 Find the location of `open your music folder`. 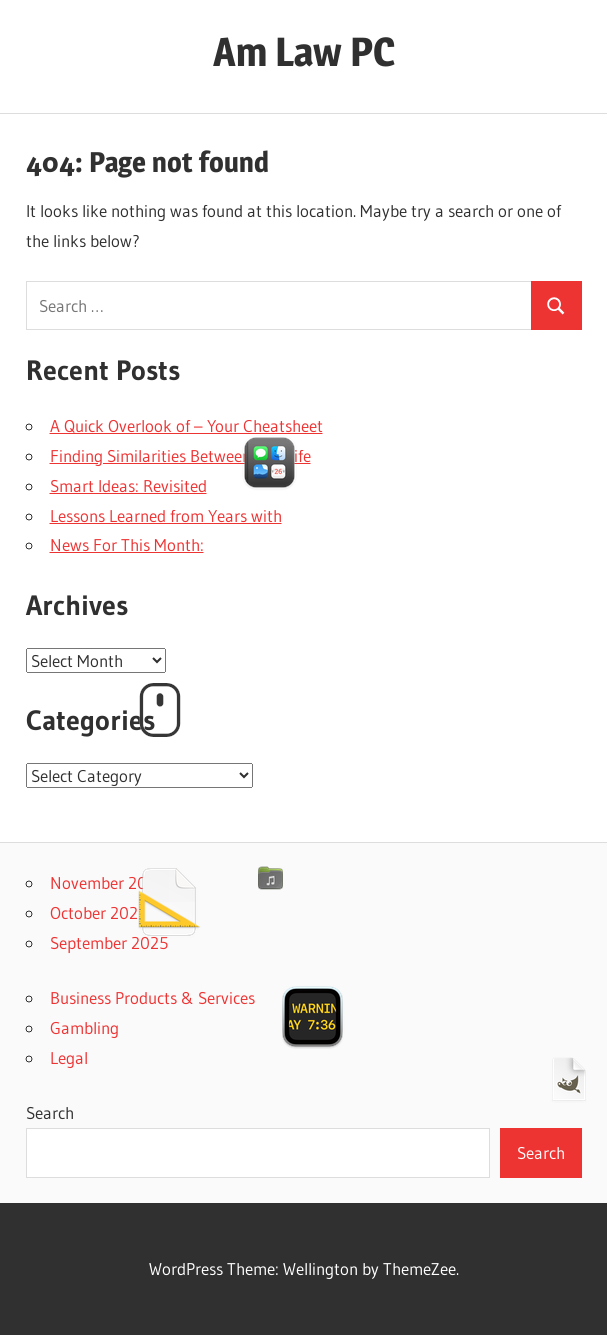

open your music folder is located at coordinates (270, 877).